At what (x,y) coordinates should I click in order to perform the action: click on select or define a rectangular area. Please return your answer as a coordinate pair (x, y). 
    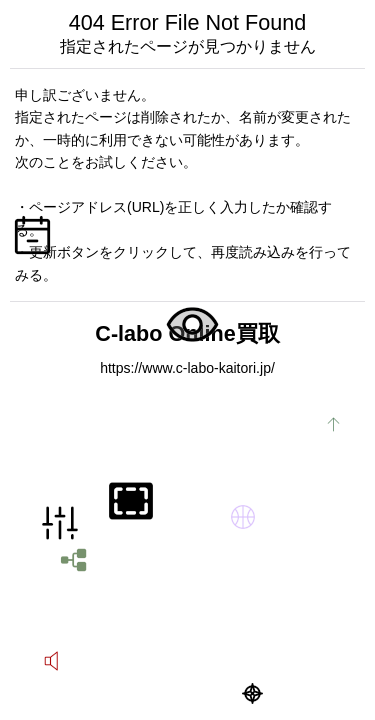
    Looking at the image, I should click on (131, 501).